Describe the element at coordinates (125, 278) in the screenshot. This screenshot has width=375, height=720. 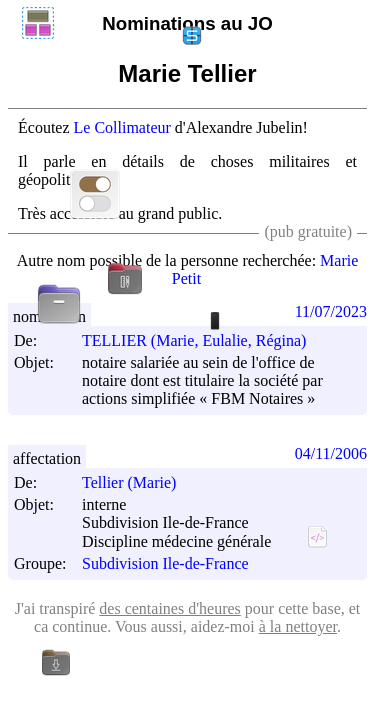
I see `open templates folder` at that location.